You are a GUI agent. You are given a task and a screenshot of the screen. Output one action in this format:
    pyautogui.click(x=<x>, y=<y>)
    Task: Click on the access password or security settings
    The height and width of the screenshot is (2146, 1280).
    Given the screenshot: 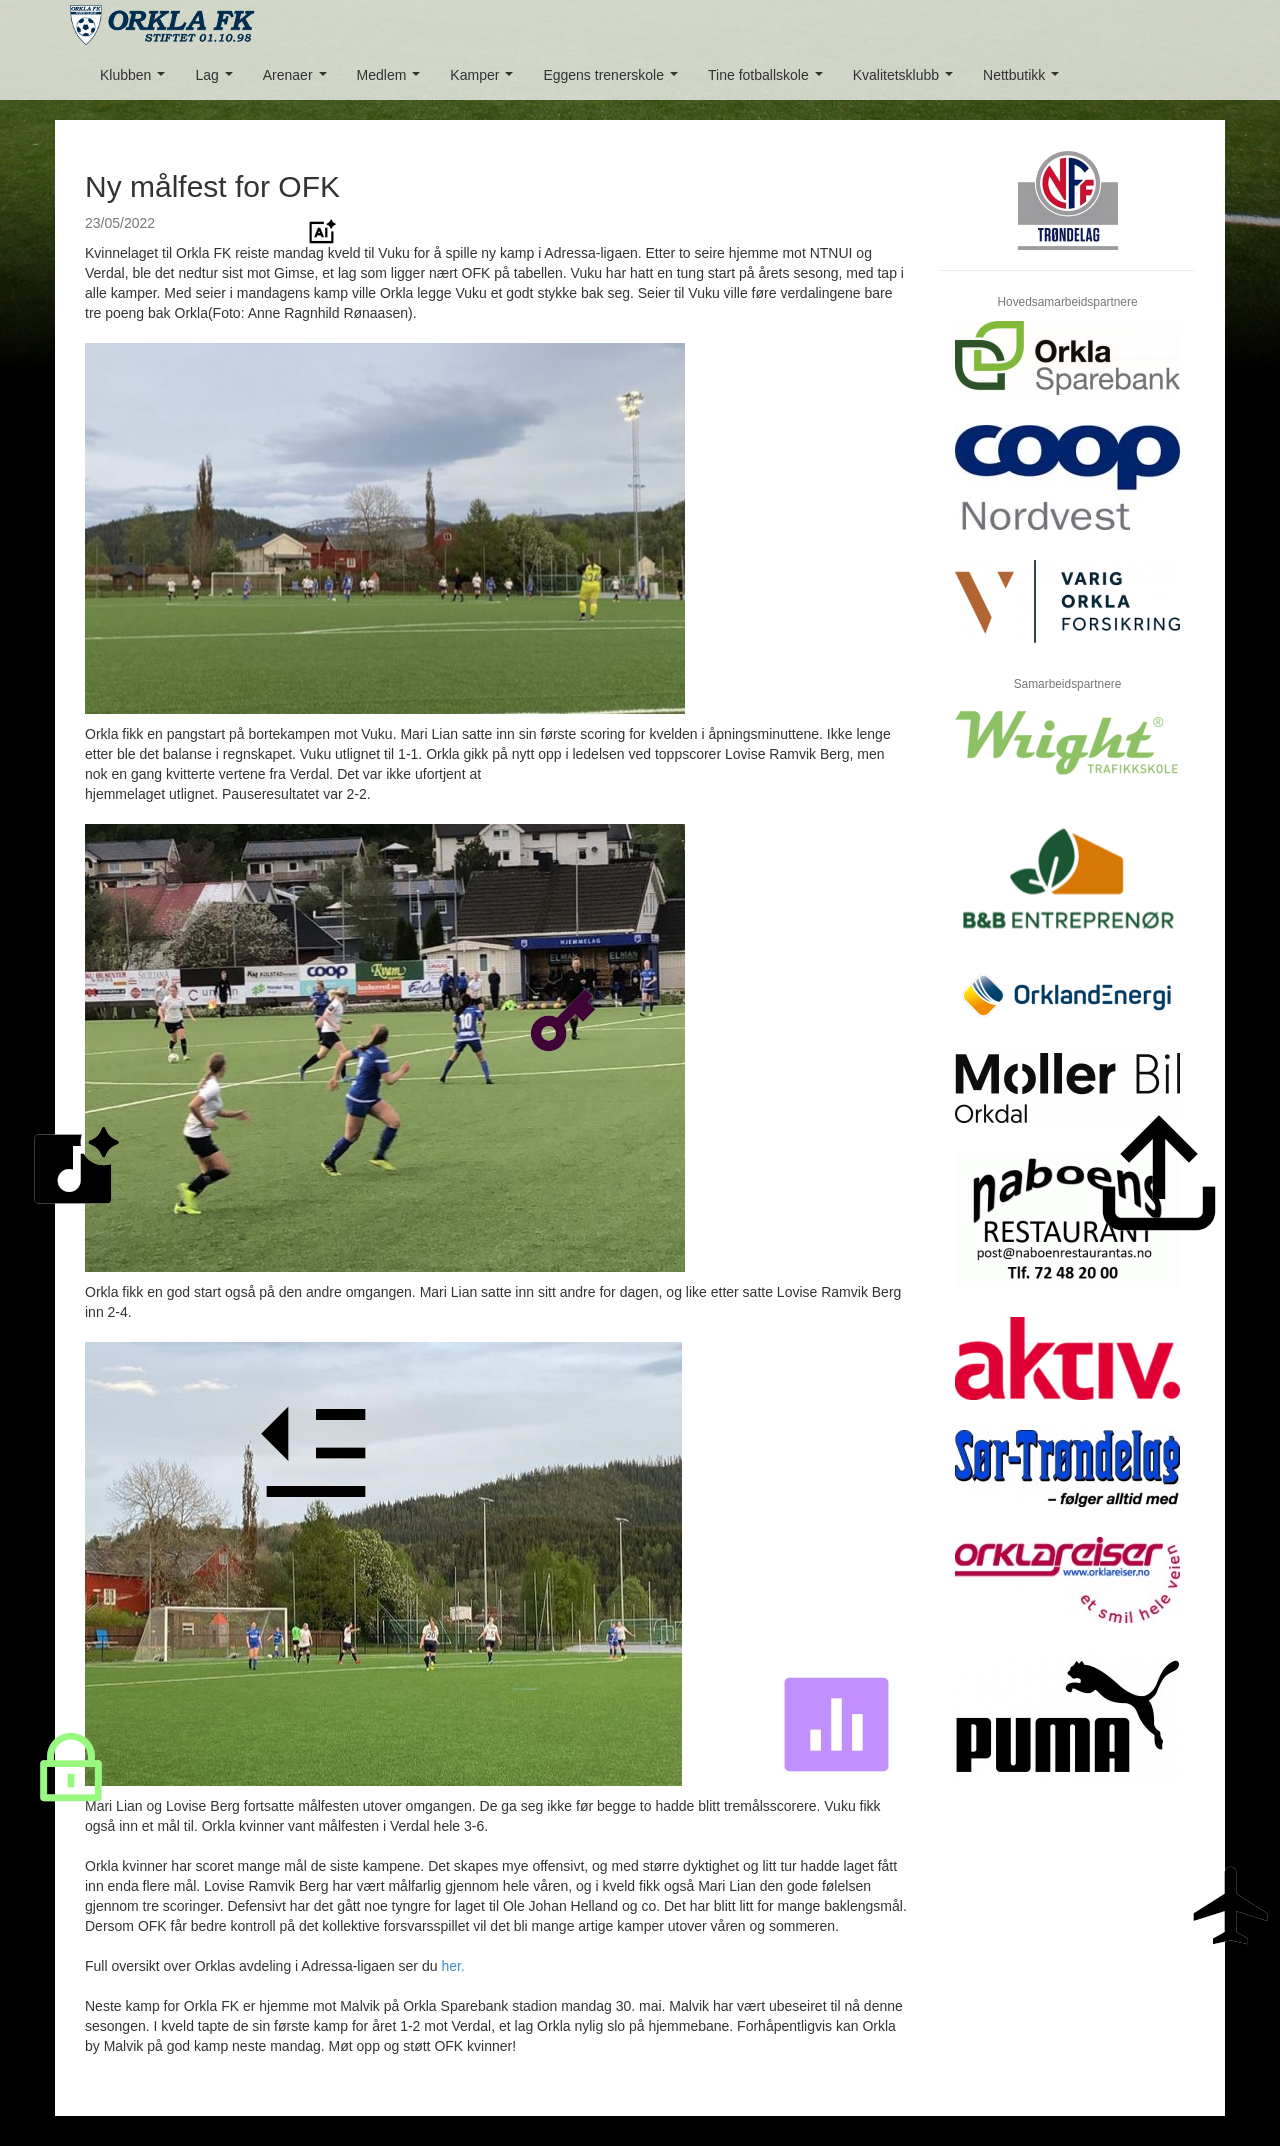 What is the action you would take?
    pyautogui.click(x=563, y=1019)
    